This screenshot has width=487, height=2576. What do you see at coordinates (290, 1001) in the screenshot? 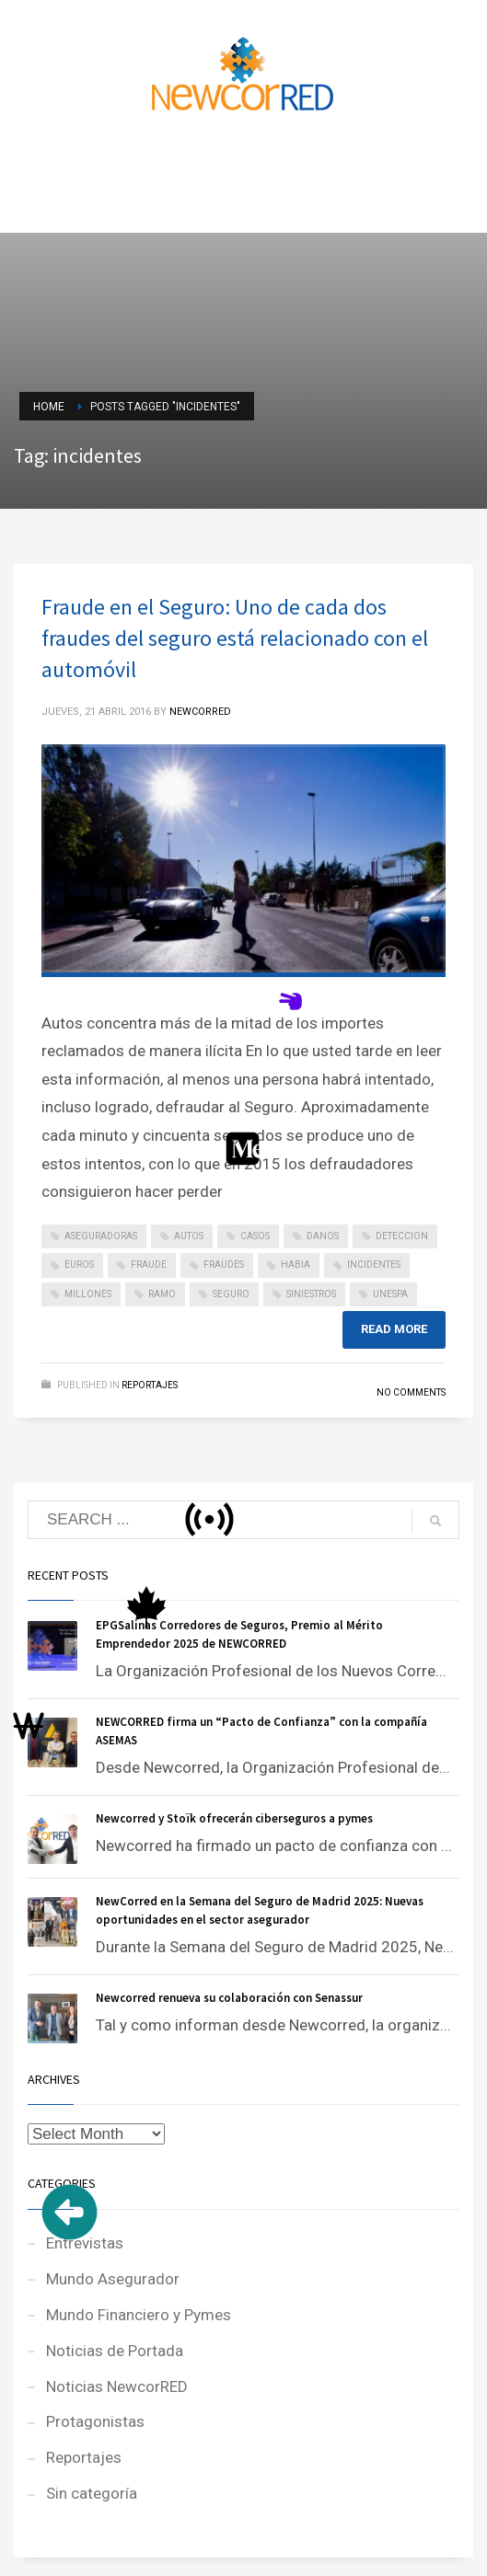
I see `select scissors in rock-paper-scissors game` at bounding box center [290, 1001].